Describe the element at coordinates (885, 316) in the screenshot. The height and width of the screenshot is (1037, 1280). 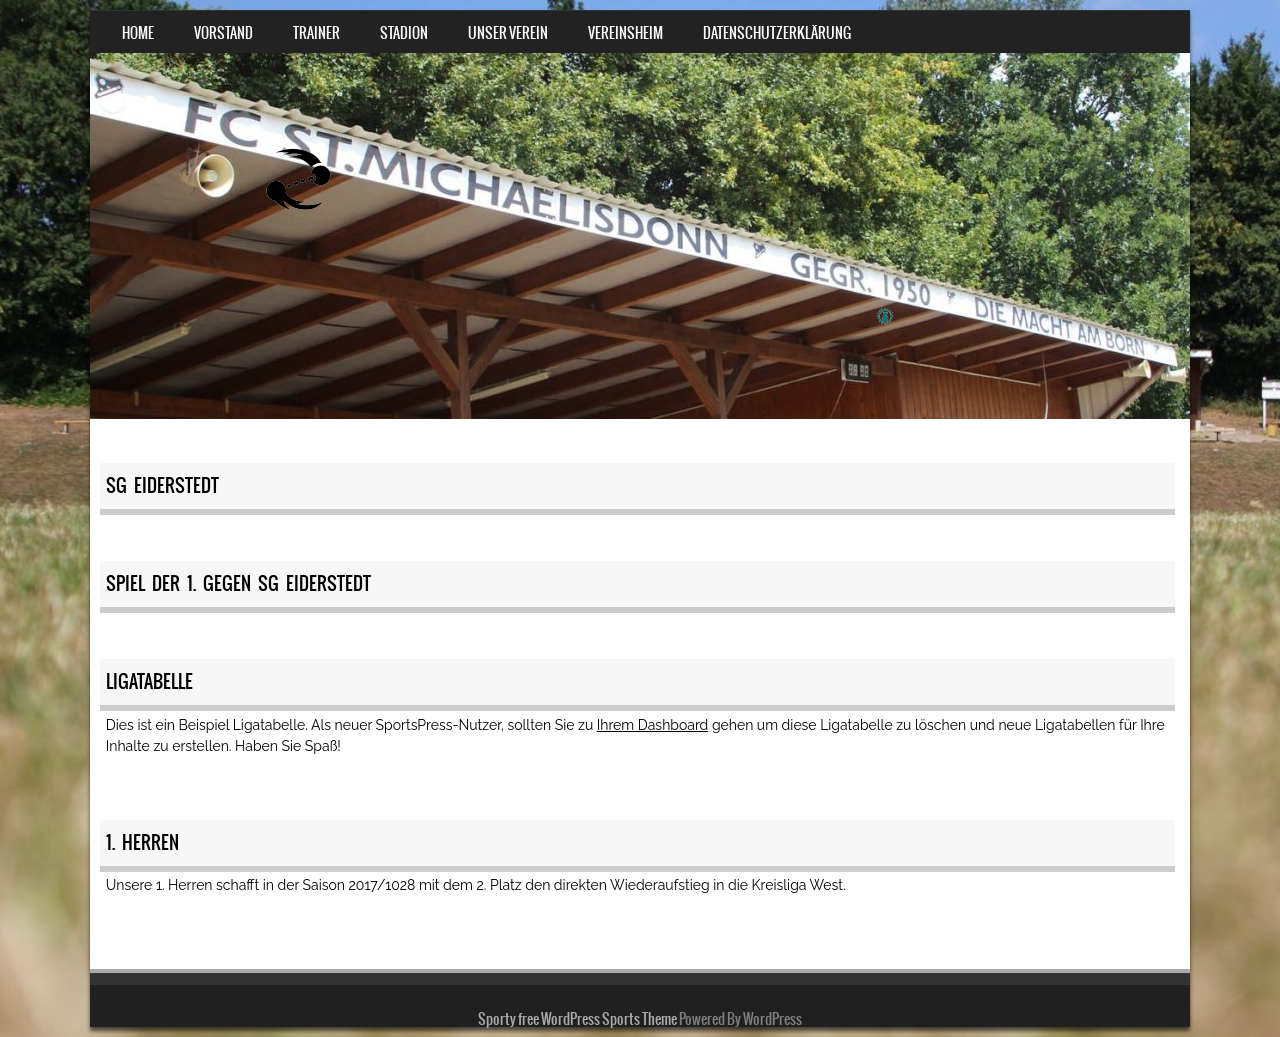
I see `view your in-game currency or coins` at that location.